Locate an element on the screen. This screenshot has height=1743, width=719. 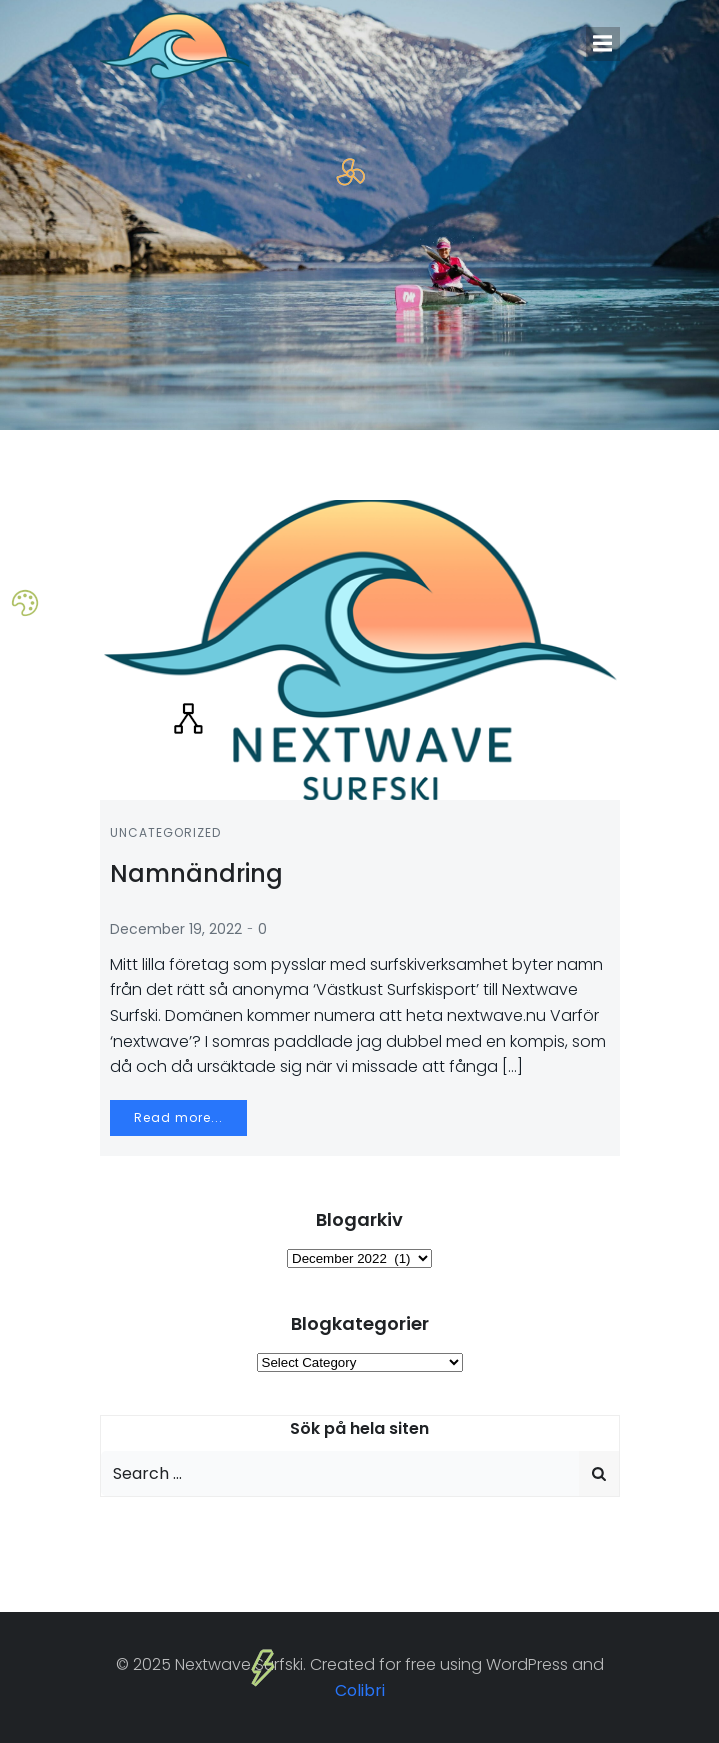
open color picker or palette is located at coordinates (25, 603).